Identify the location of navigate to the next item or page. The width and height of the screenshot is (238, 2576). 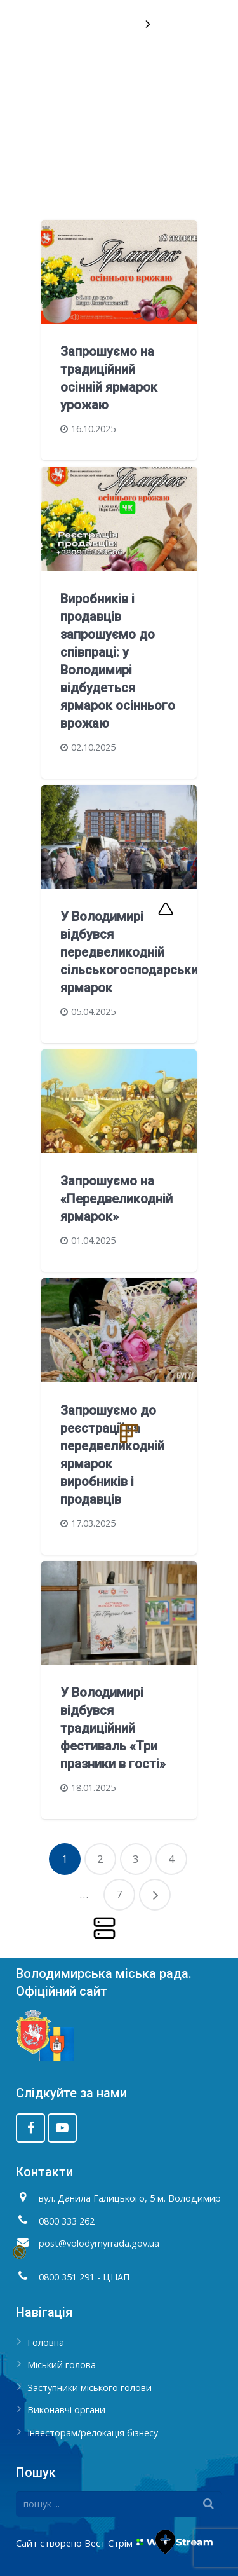
(148, 24).